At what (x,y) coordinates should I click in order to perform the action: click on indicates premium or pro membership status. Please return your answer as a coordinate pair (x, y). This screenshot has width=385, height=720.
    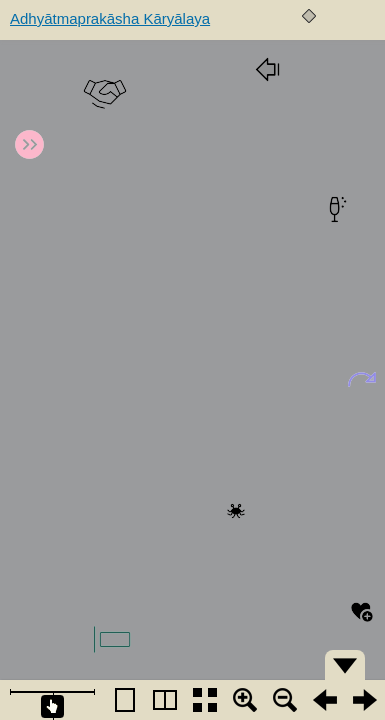
    Looking at the image, I should click on (309, 16).